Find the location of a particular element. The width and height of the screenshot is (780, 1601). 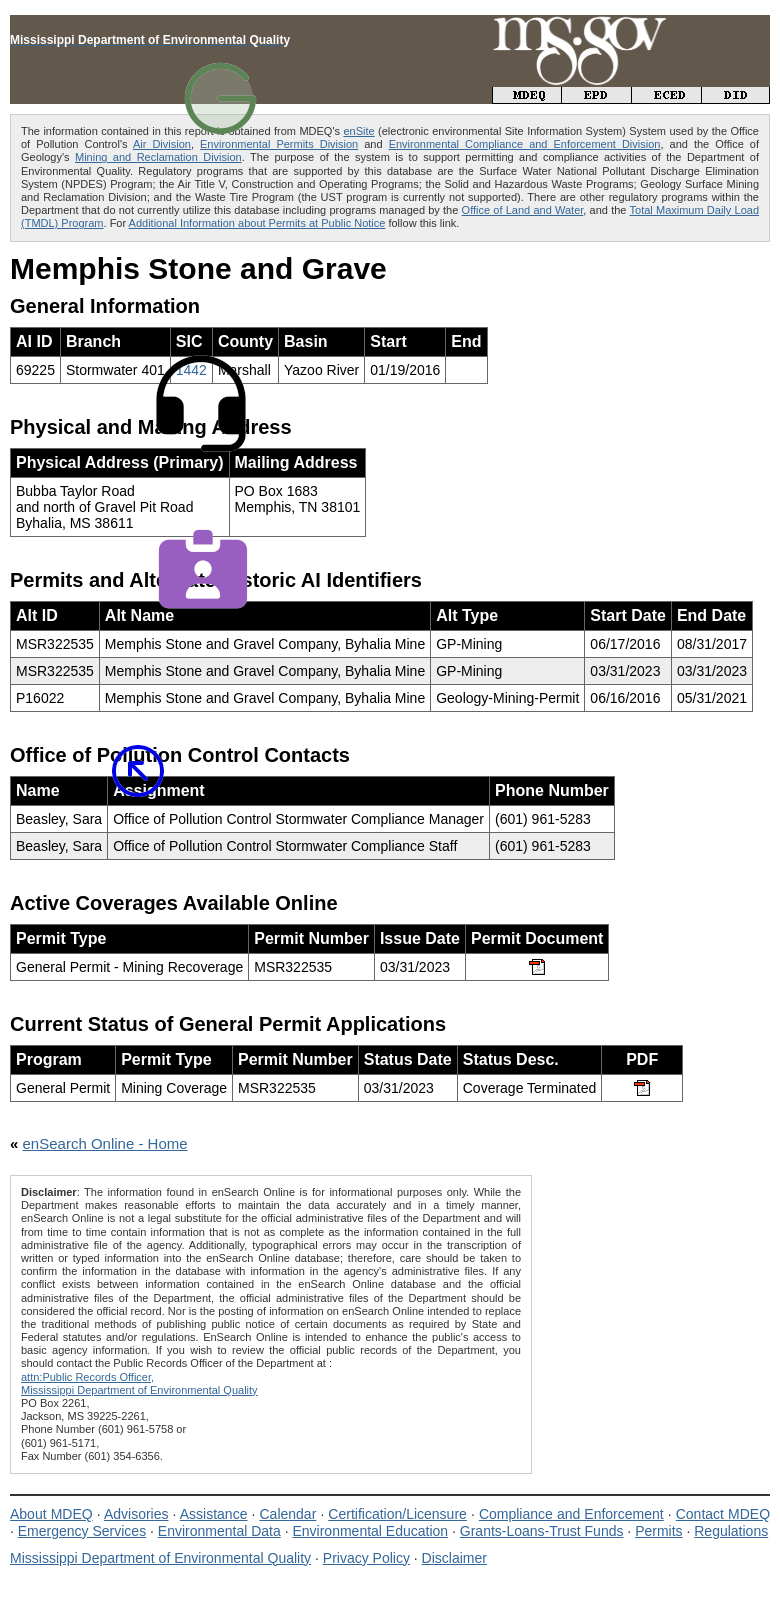

sign in with Google is located at coordinates (220, 98).